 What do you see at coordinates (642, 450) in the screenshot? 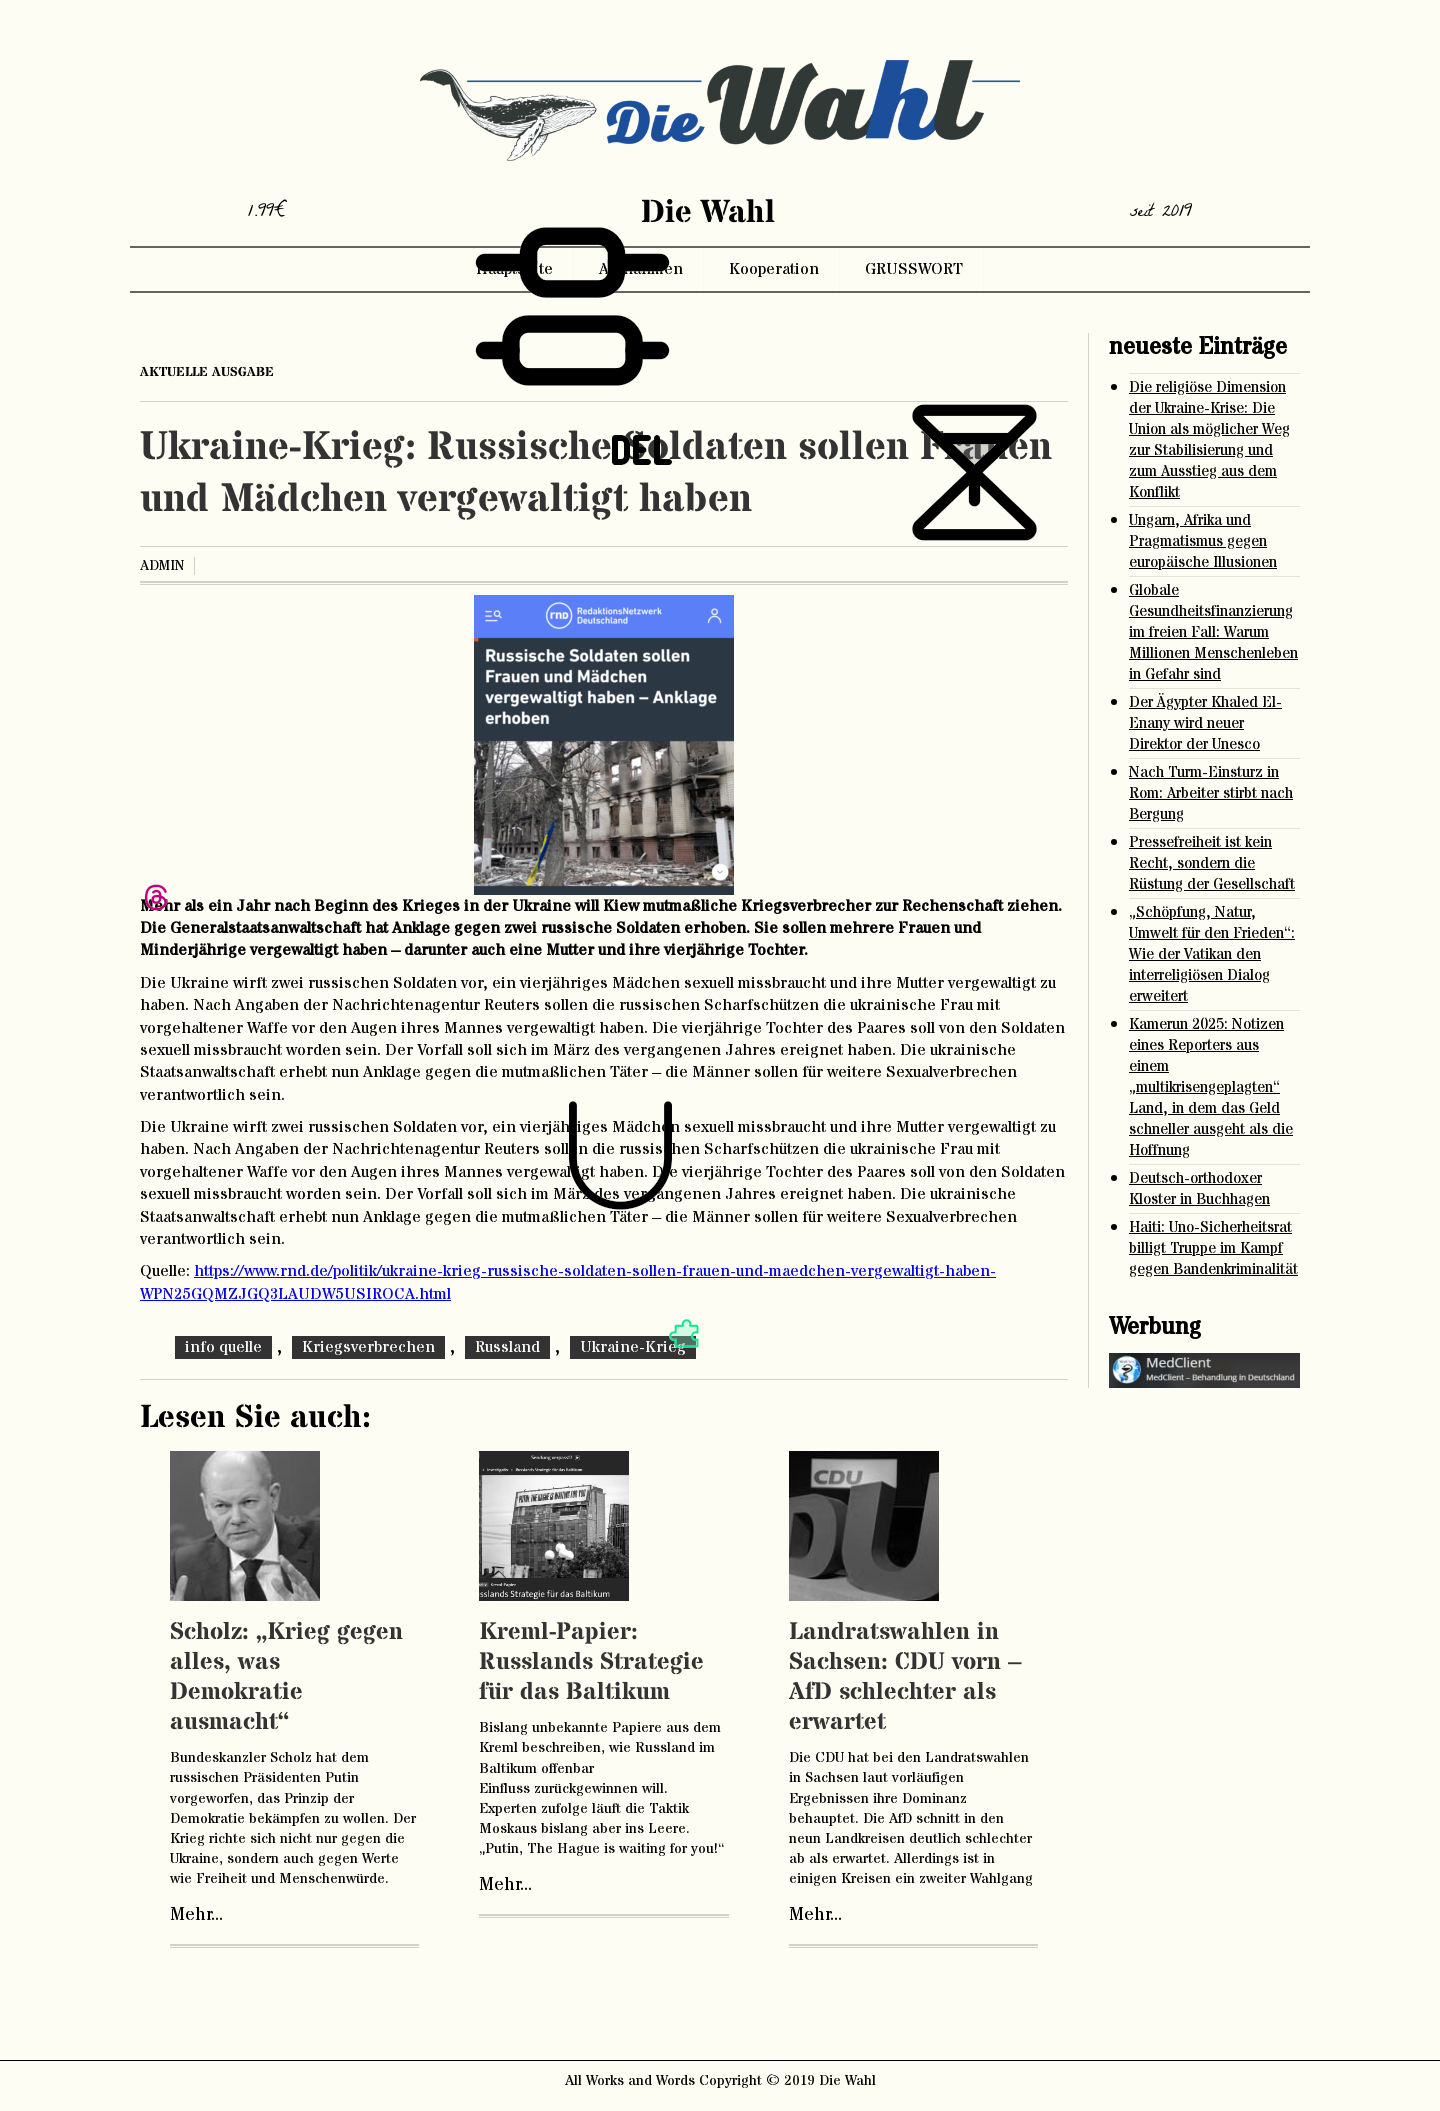
I see `indicates an HTTP DELETE request method` at bounding box center [642, 450].